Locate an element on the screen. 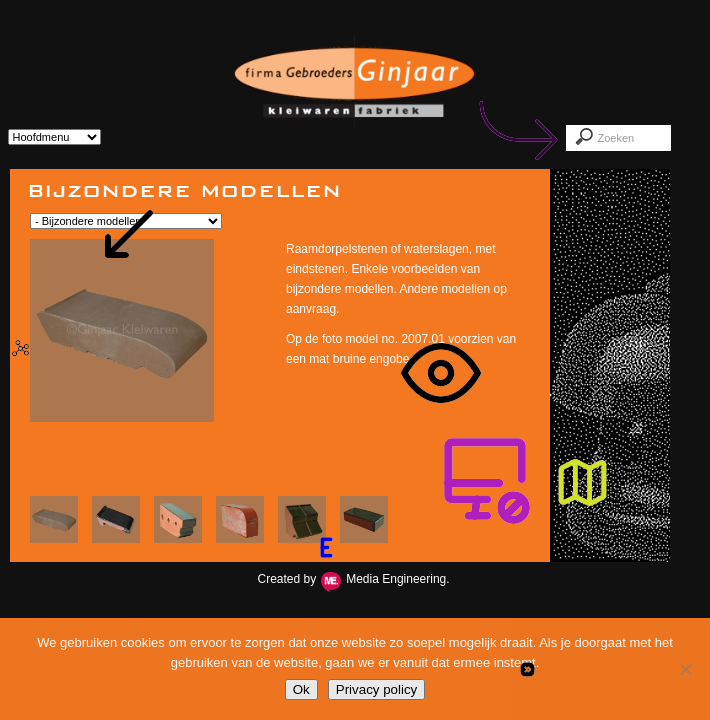 This screenshot has width=710, height=720. indicates an "E" label or category marker is located at coordinates (326, 547).